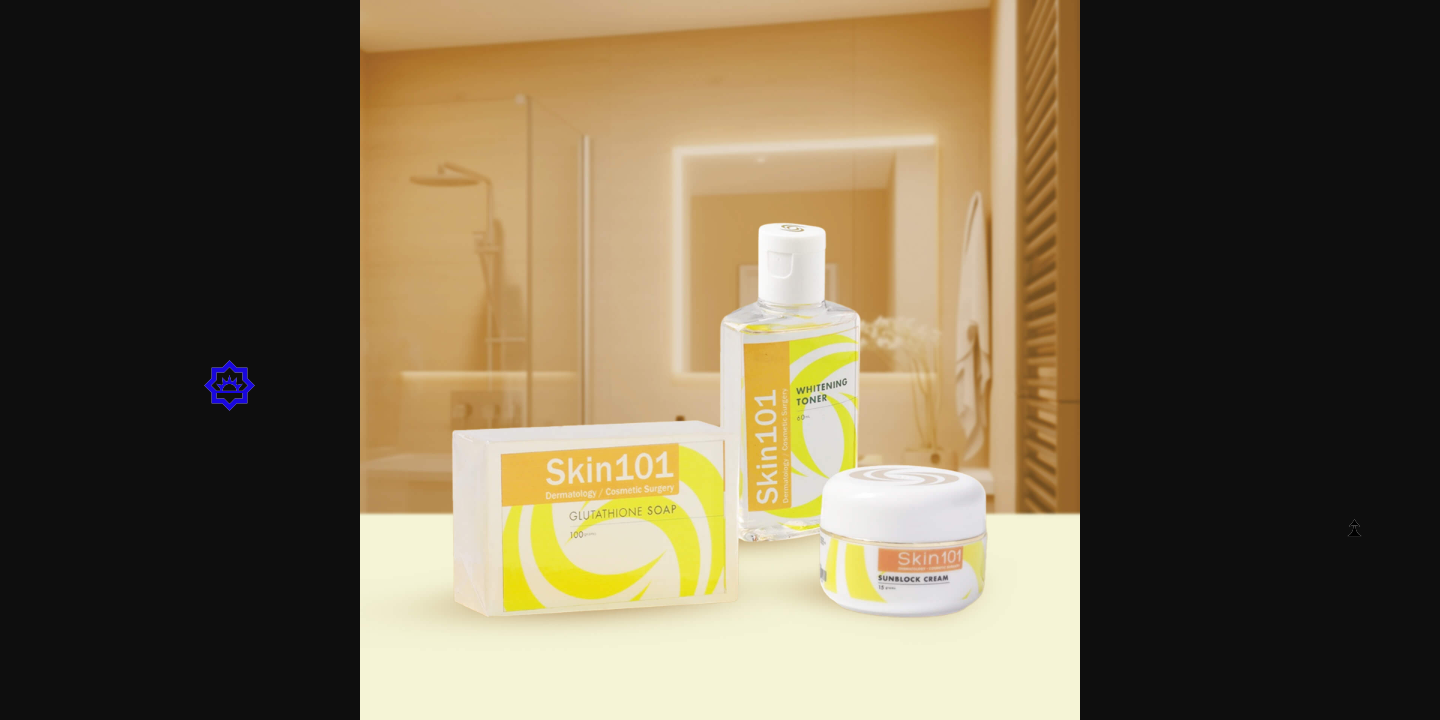 This screenshot has height=720, width=1440. What do you see at coordinates (1354, 527) in the screenshot?
I see `view growth metrics or progress` at bounding box center [1354, 527].